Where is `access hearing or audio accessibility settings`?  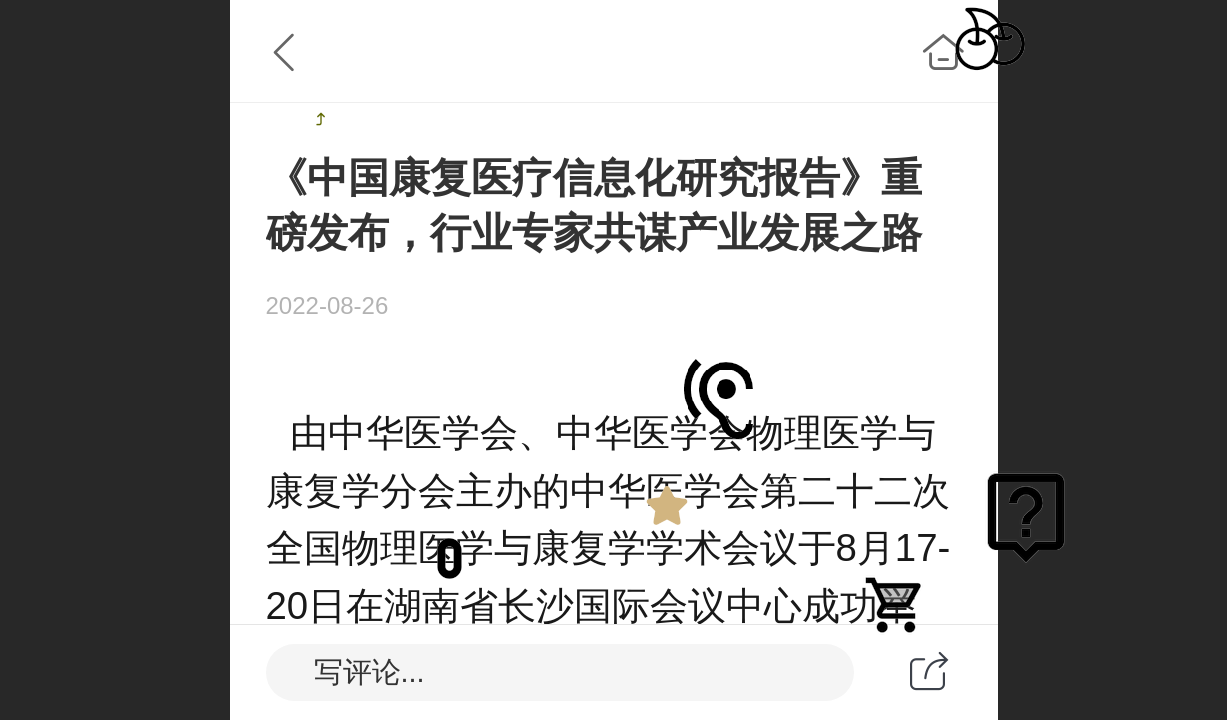
access hearing or audio accessibility settings is located at coordinates (718, 400).